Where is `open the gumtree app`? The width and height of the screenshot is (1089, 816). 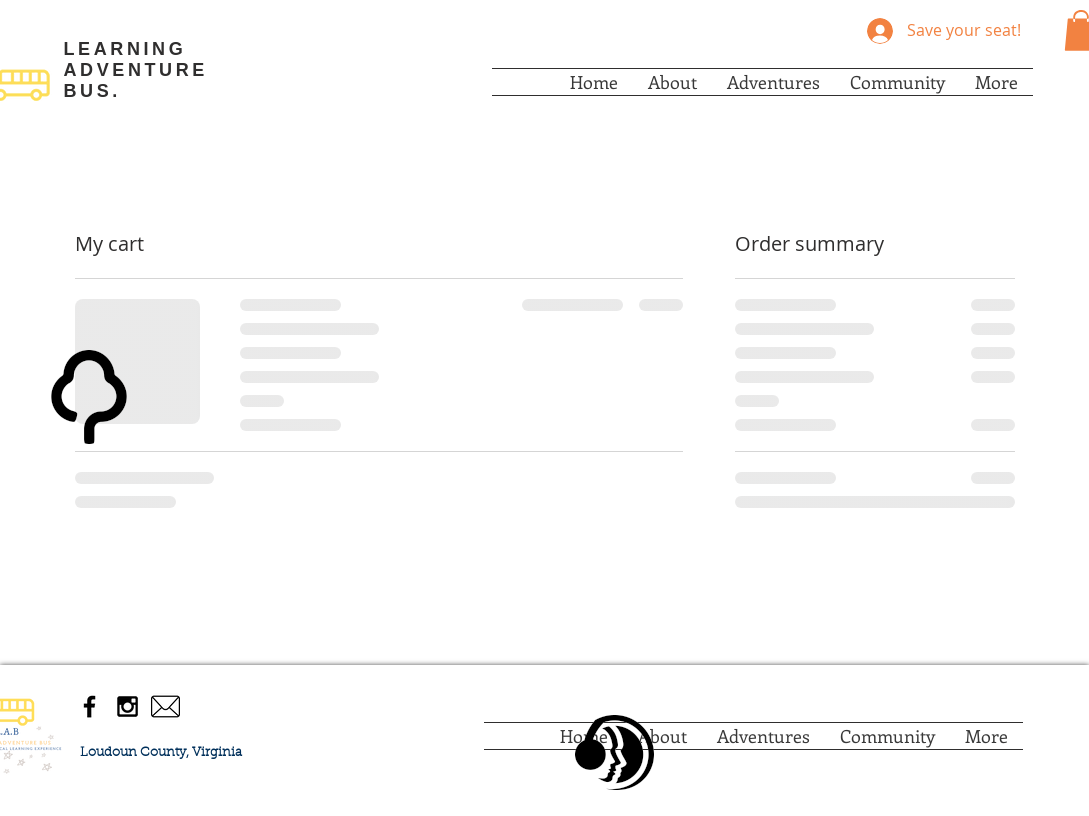 open the gumtree app is located at coordinates (89, 397).